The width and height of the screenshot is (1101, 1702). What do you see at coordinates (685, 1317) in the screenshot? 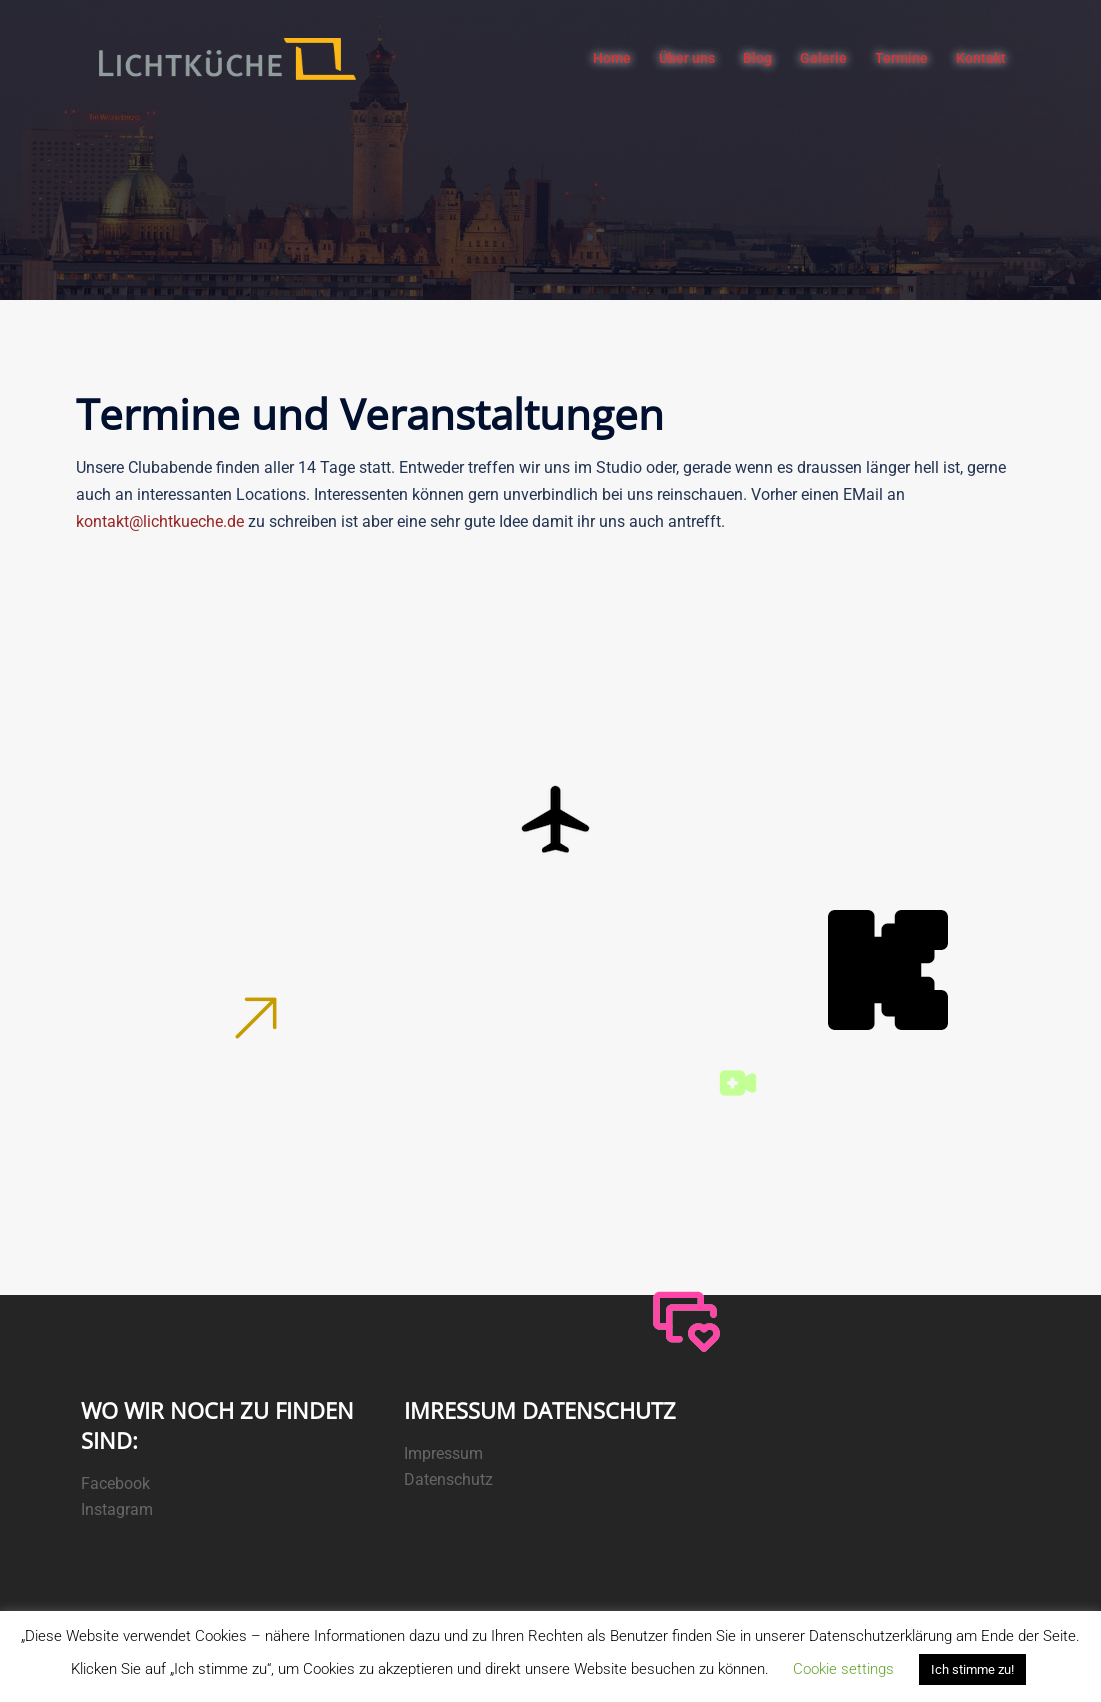
I see `donate or send money to a cause you love` at bounding box center [685, 1317].